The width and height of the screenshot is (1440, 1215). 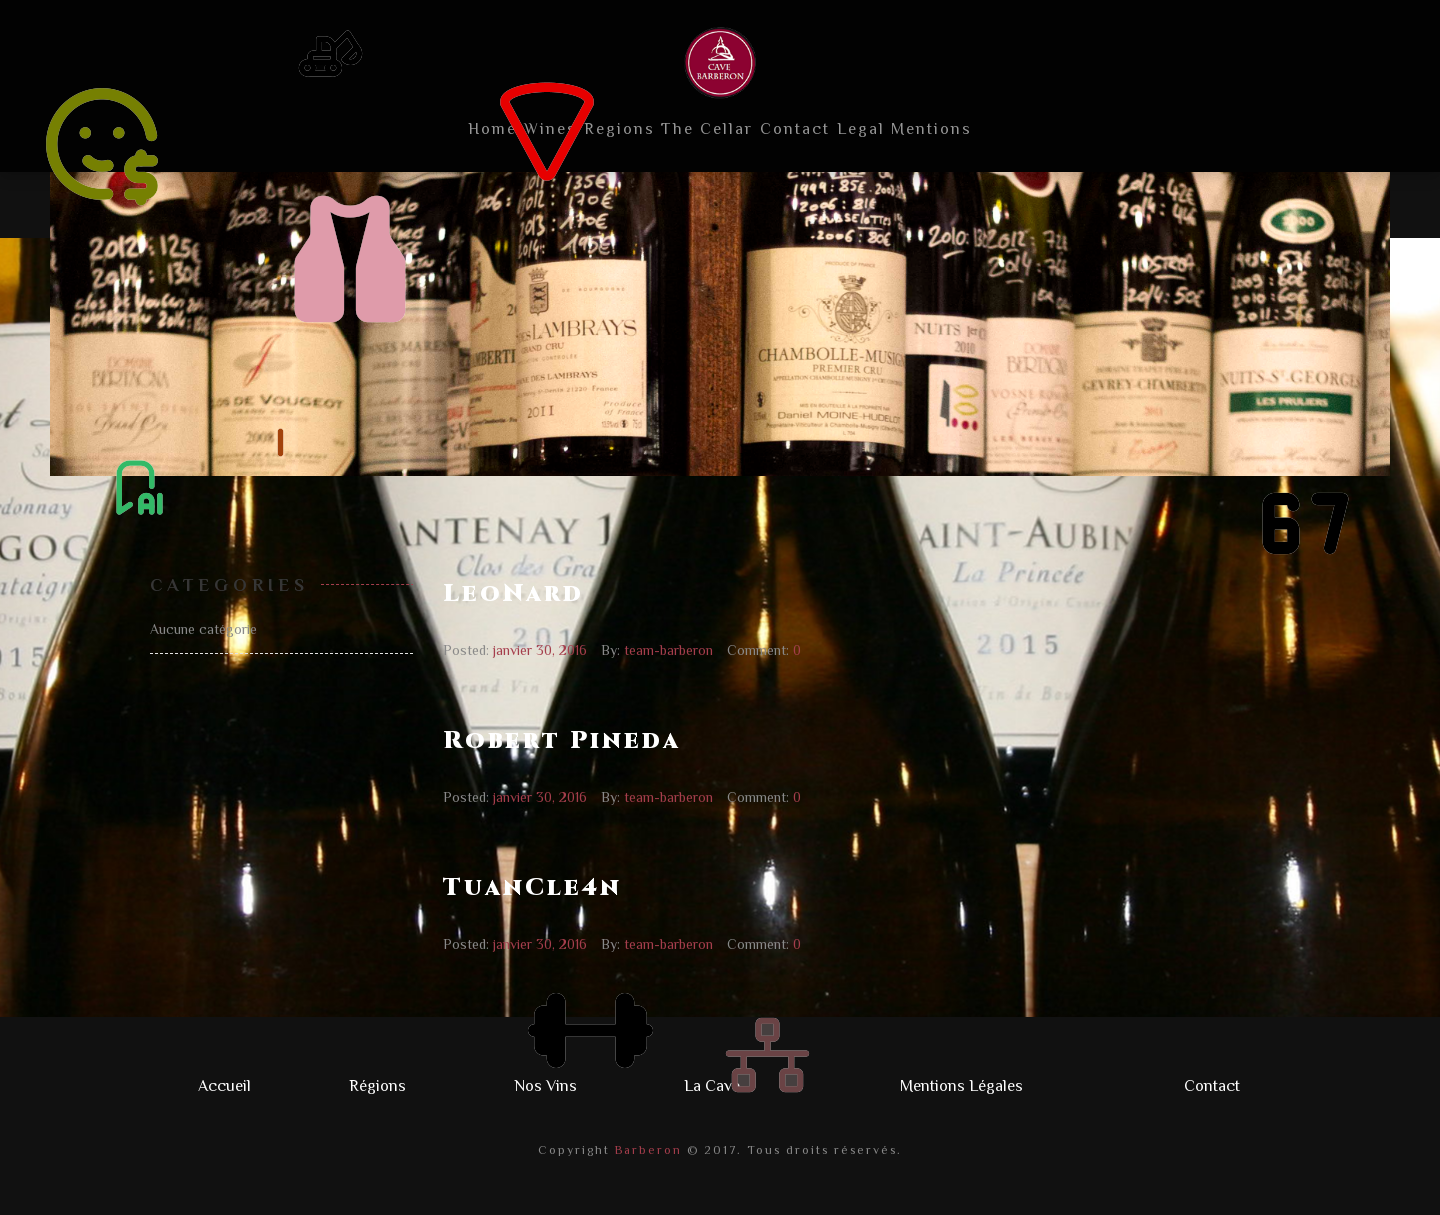 What do you see at coordinates (280, 442) in the screenshot?
I see `indicates information or help is available` at bounding box center [280, 442].